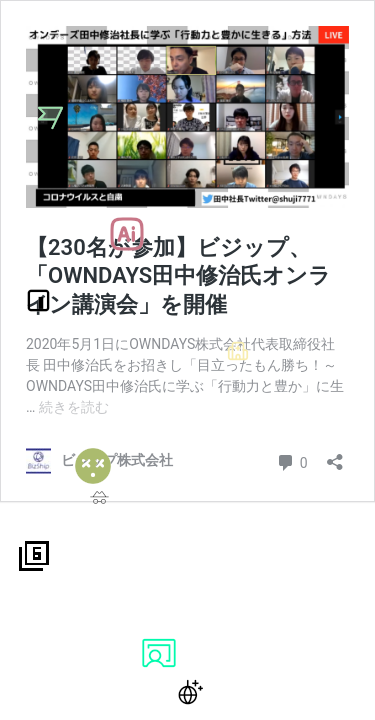  I want to click on find nearby hospitals or medical facilities, so click(238, 351).